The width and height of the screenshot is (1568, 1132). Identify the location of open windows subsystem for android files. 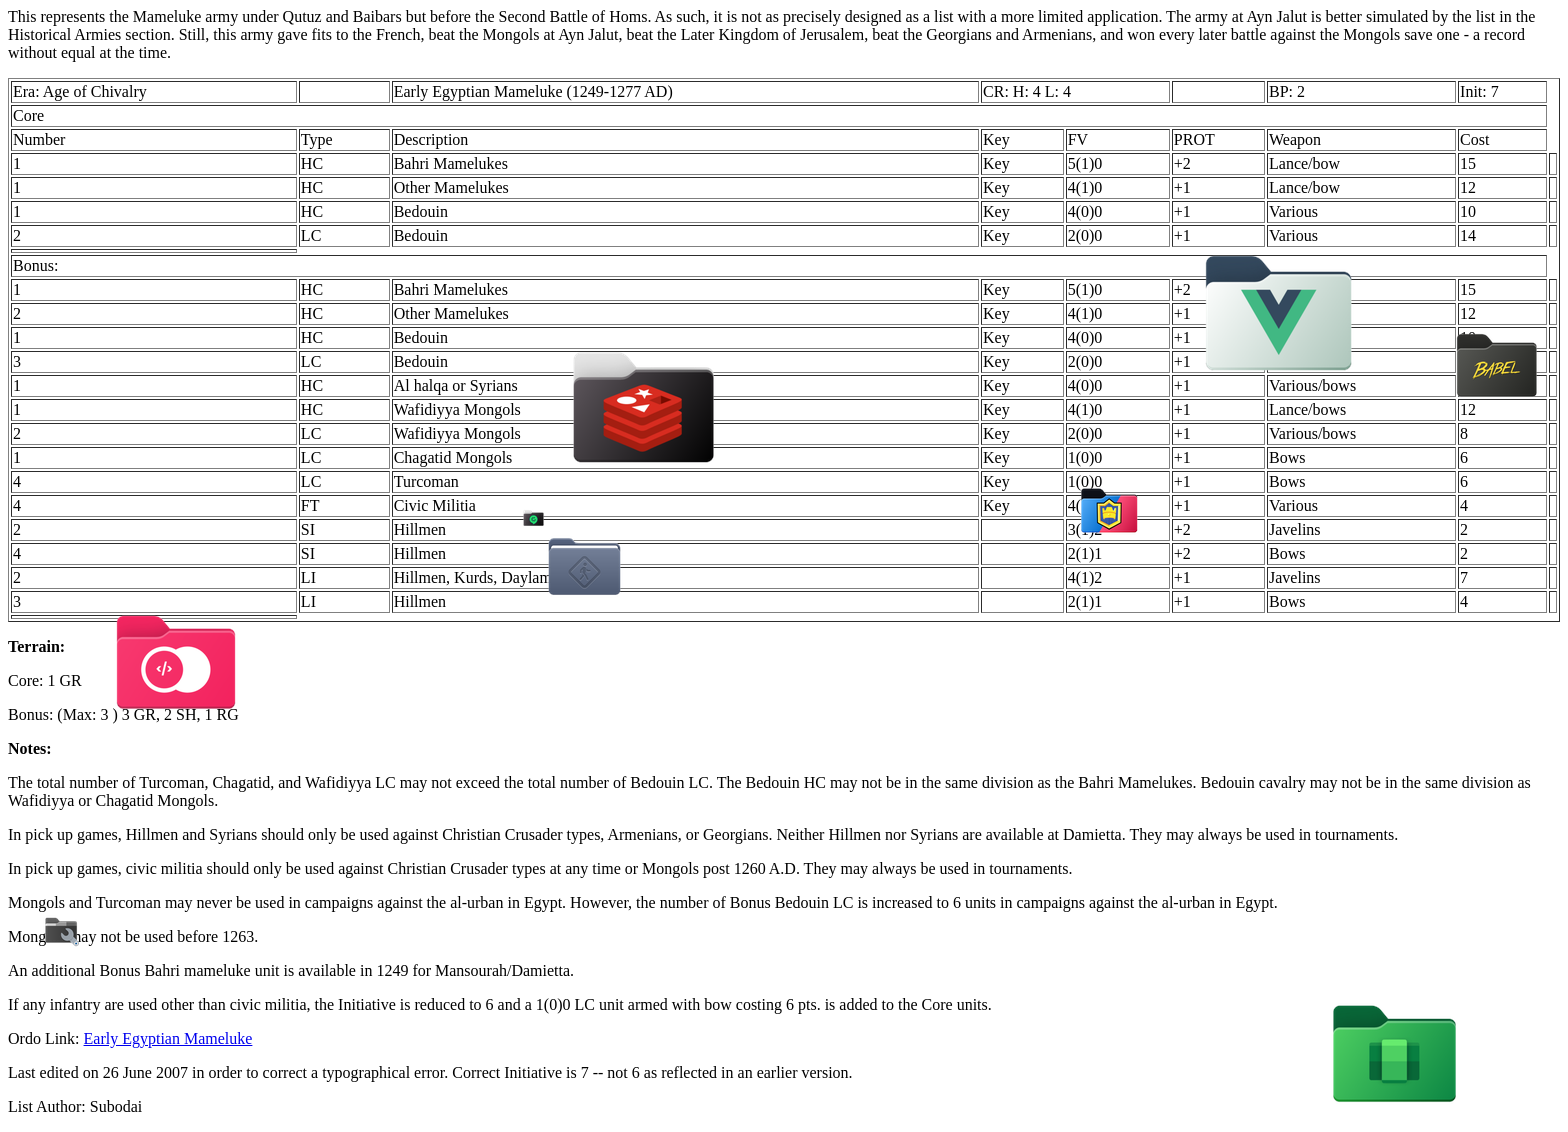
(1394, 1057).